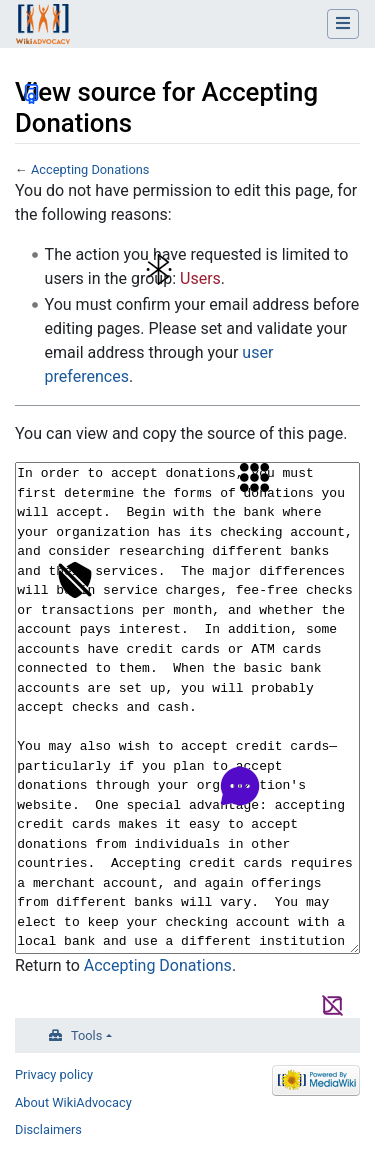 The height and width of the screenshot is (1151, 375). Describe the element at coordinates (31, 93) in the screenshot. I see `view certificate or credential details` at that location.